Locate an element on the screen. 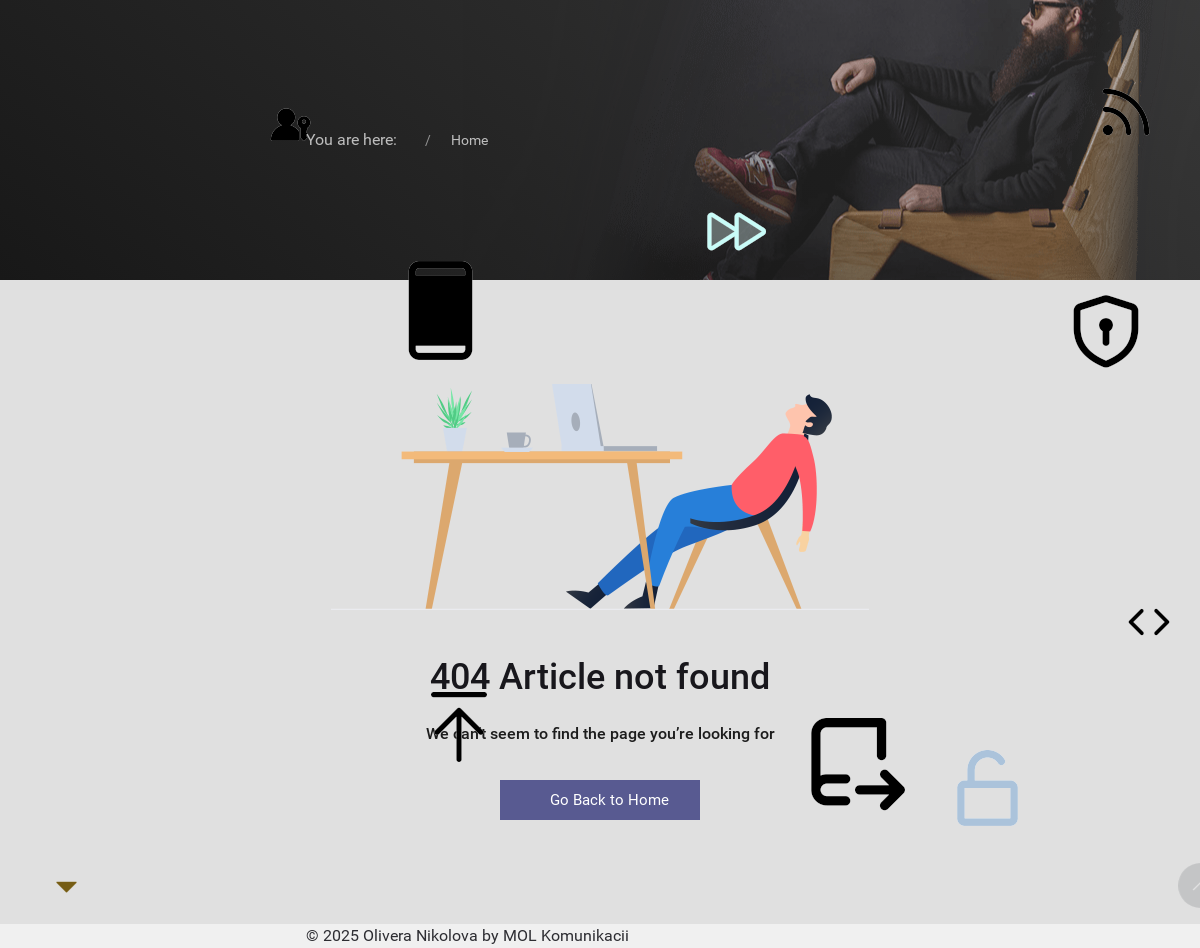 This screenshot has height=948, width=1200. move item to top of list is located at coordinates (459, 727).